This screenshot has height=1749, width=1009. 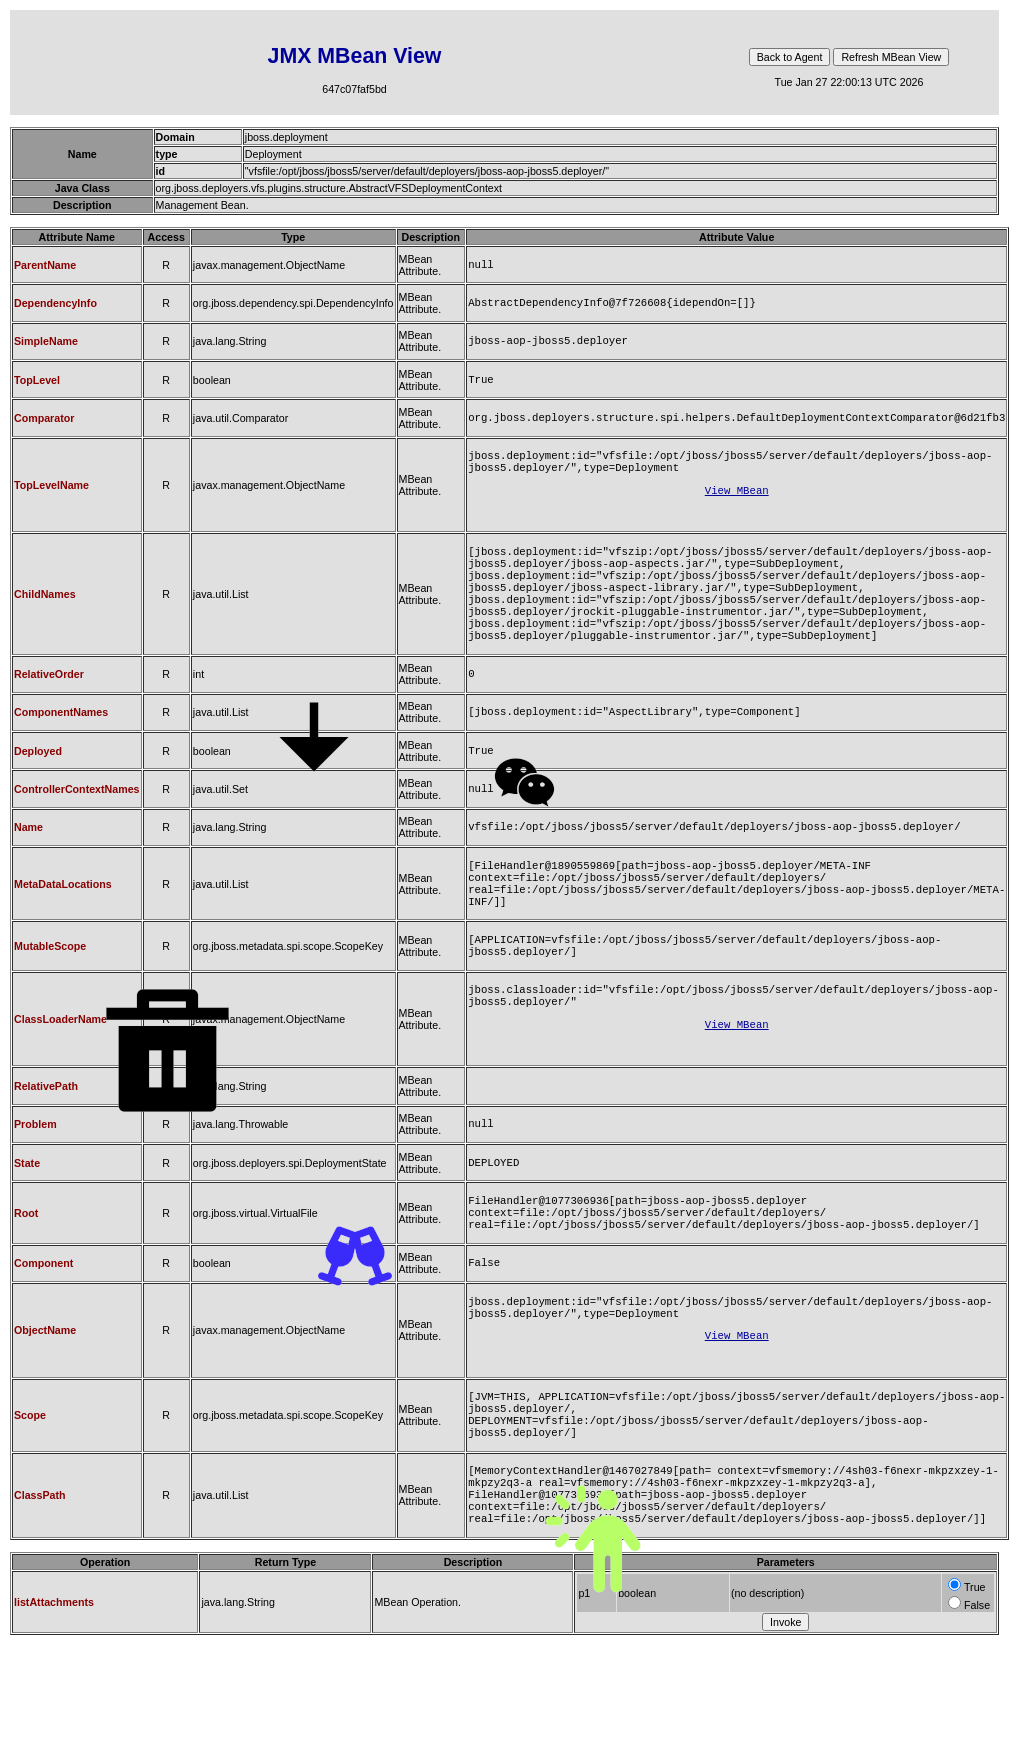 What do you see at coordinates (602, 1541) in the screenshot?
I see `indicates a person with high energy or activity` at bounding box center [602, 1541].